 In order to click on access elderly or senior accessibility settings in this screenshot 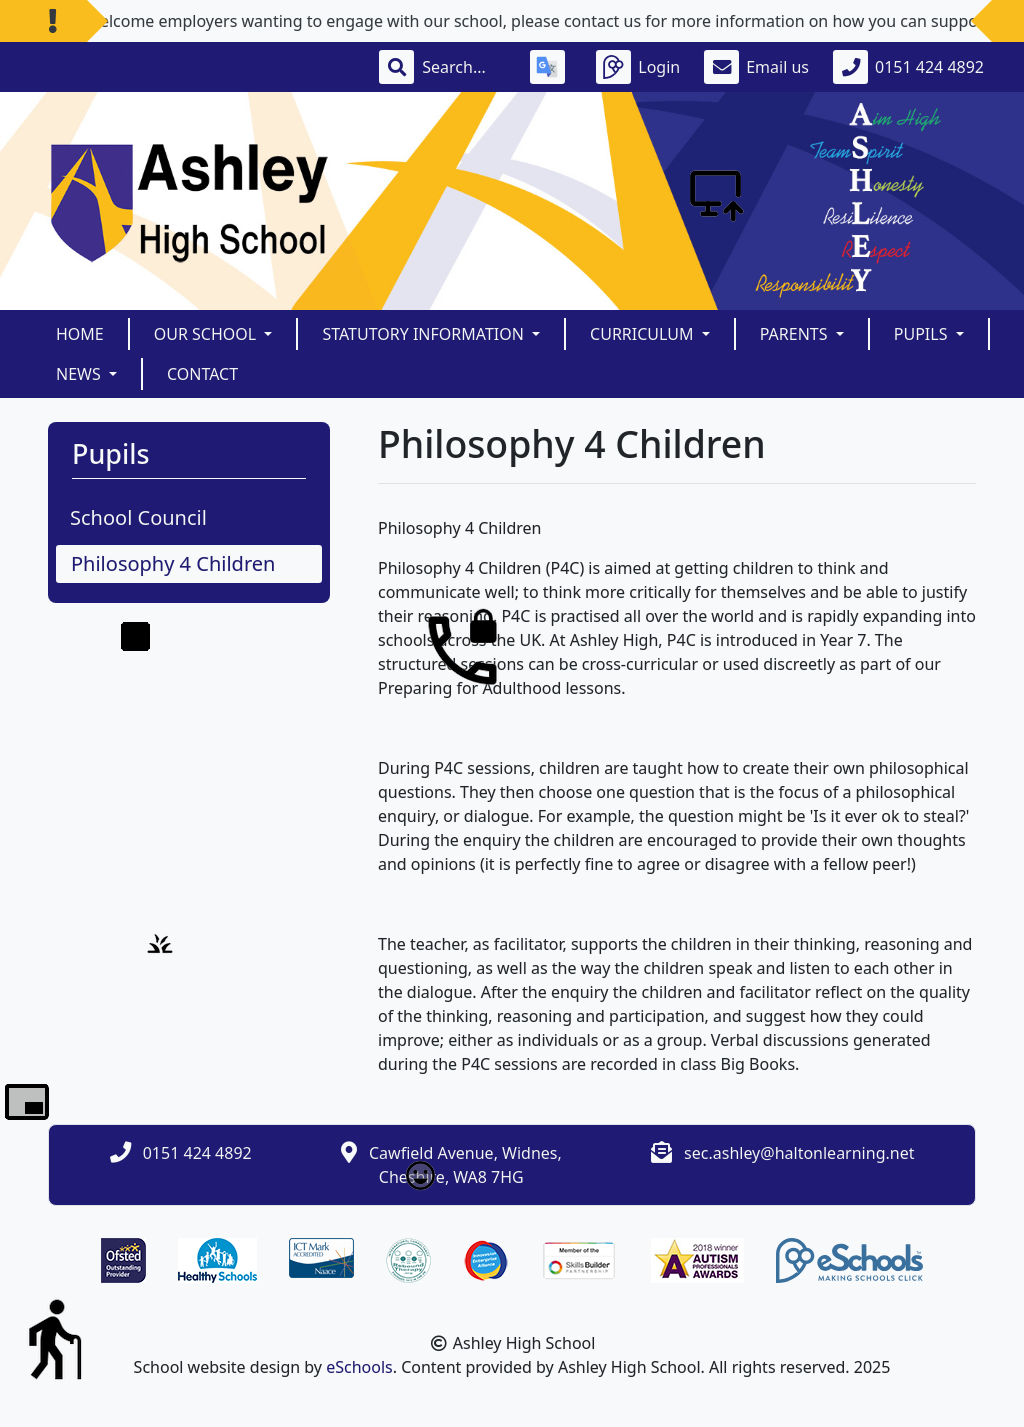, I will do `click(51, 1338)`.